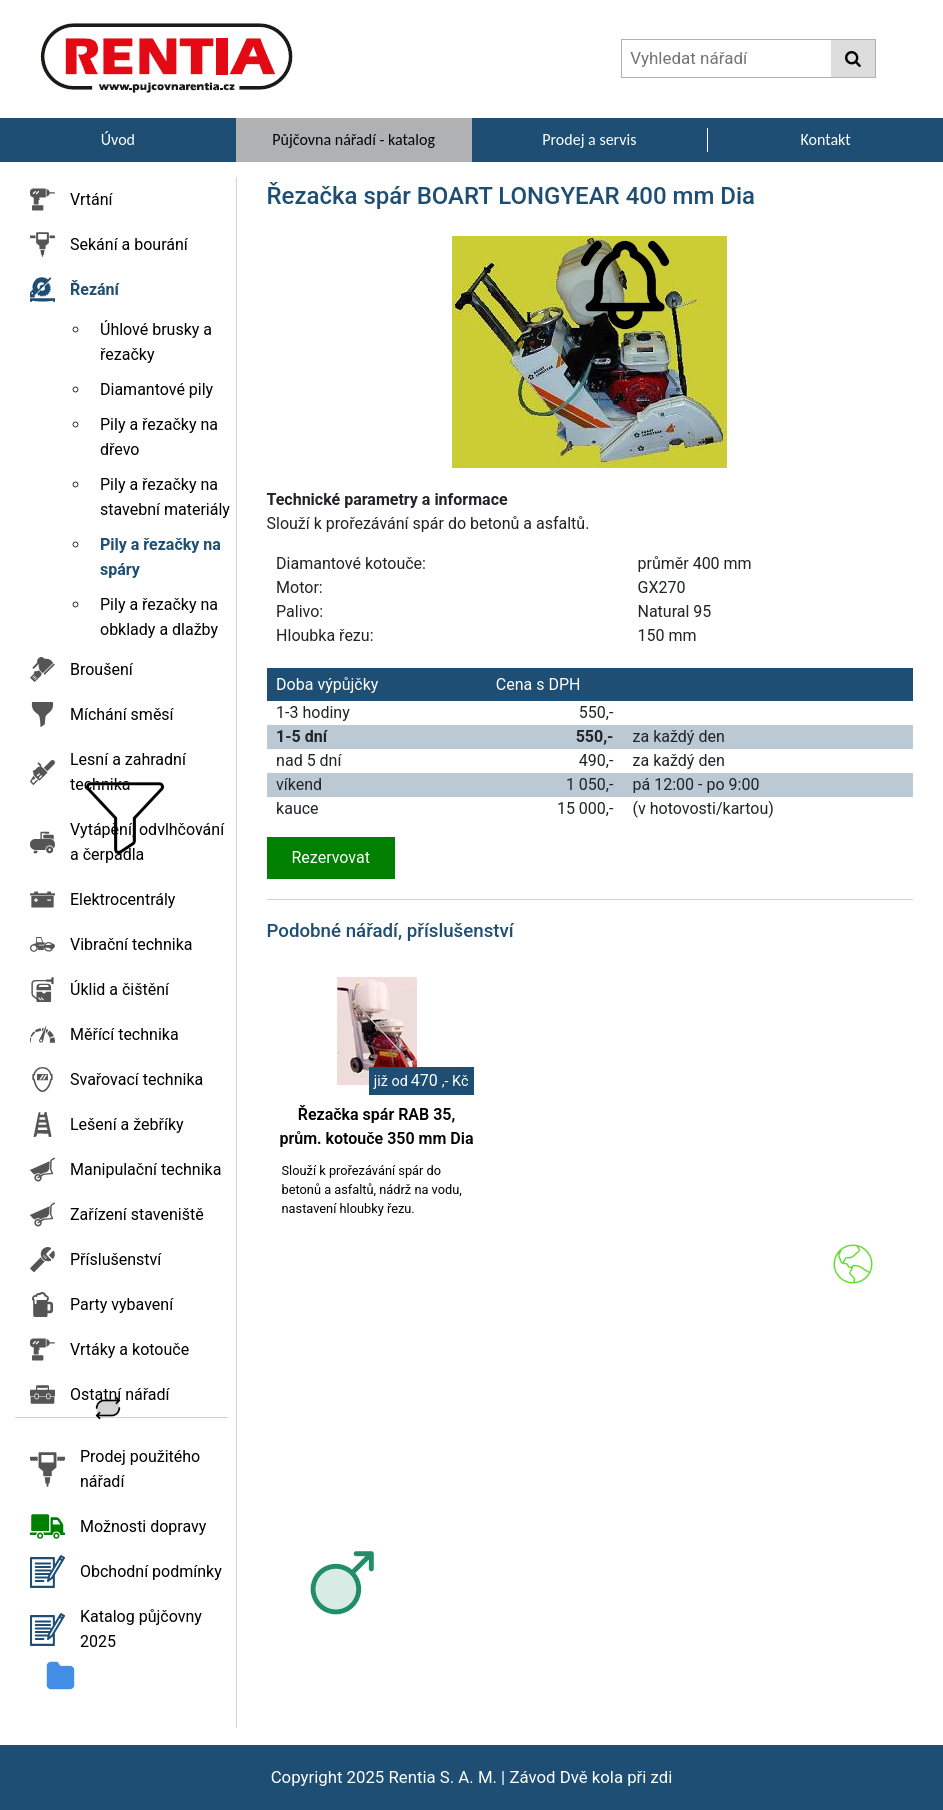 The height and width of the screenshot is (1810, 943). What do you see at coordinates (853, 1264) in the screenshot?
I see `switch to international or global settings` at bounding box center [853, 1264].